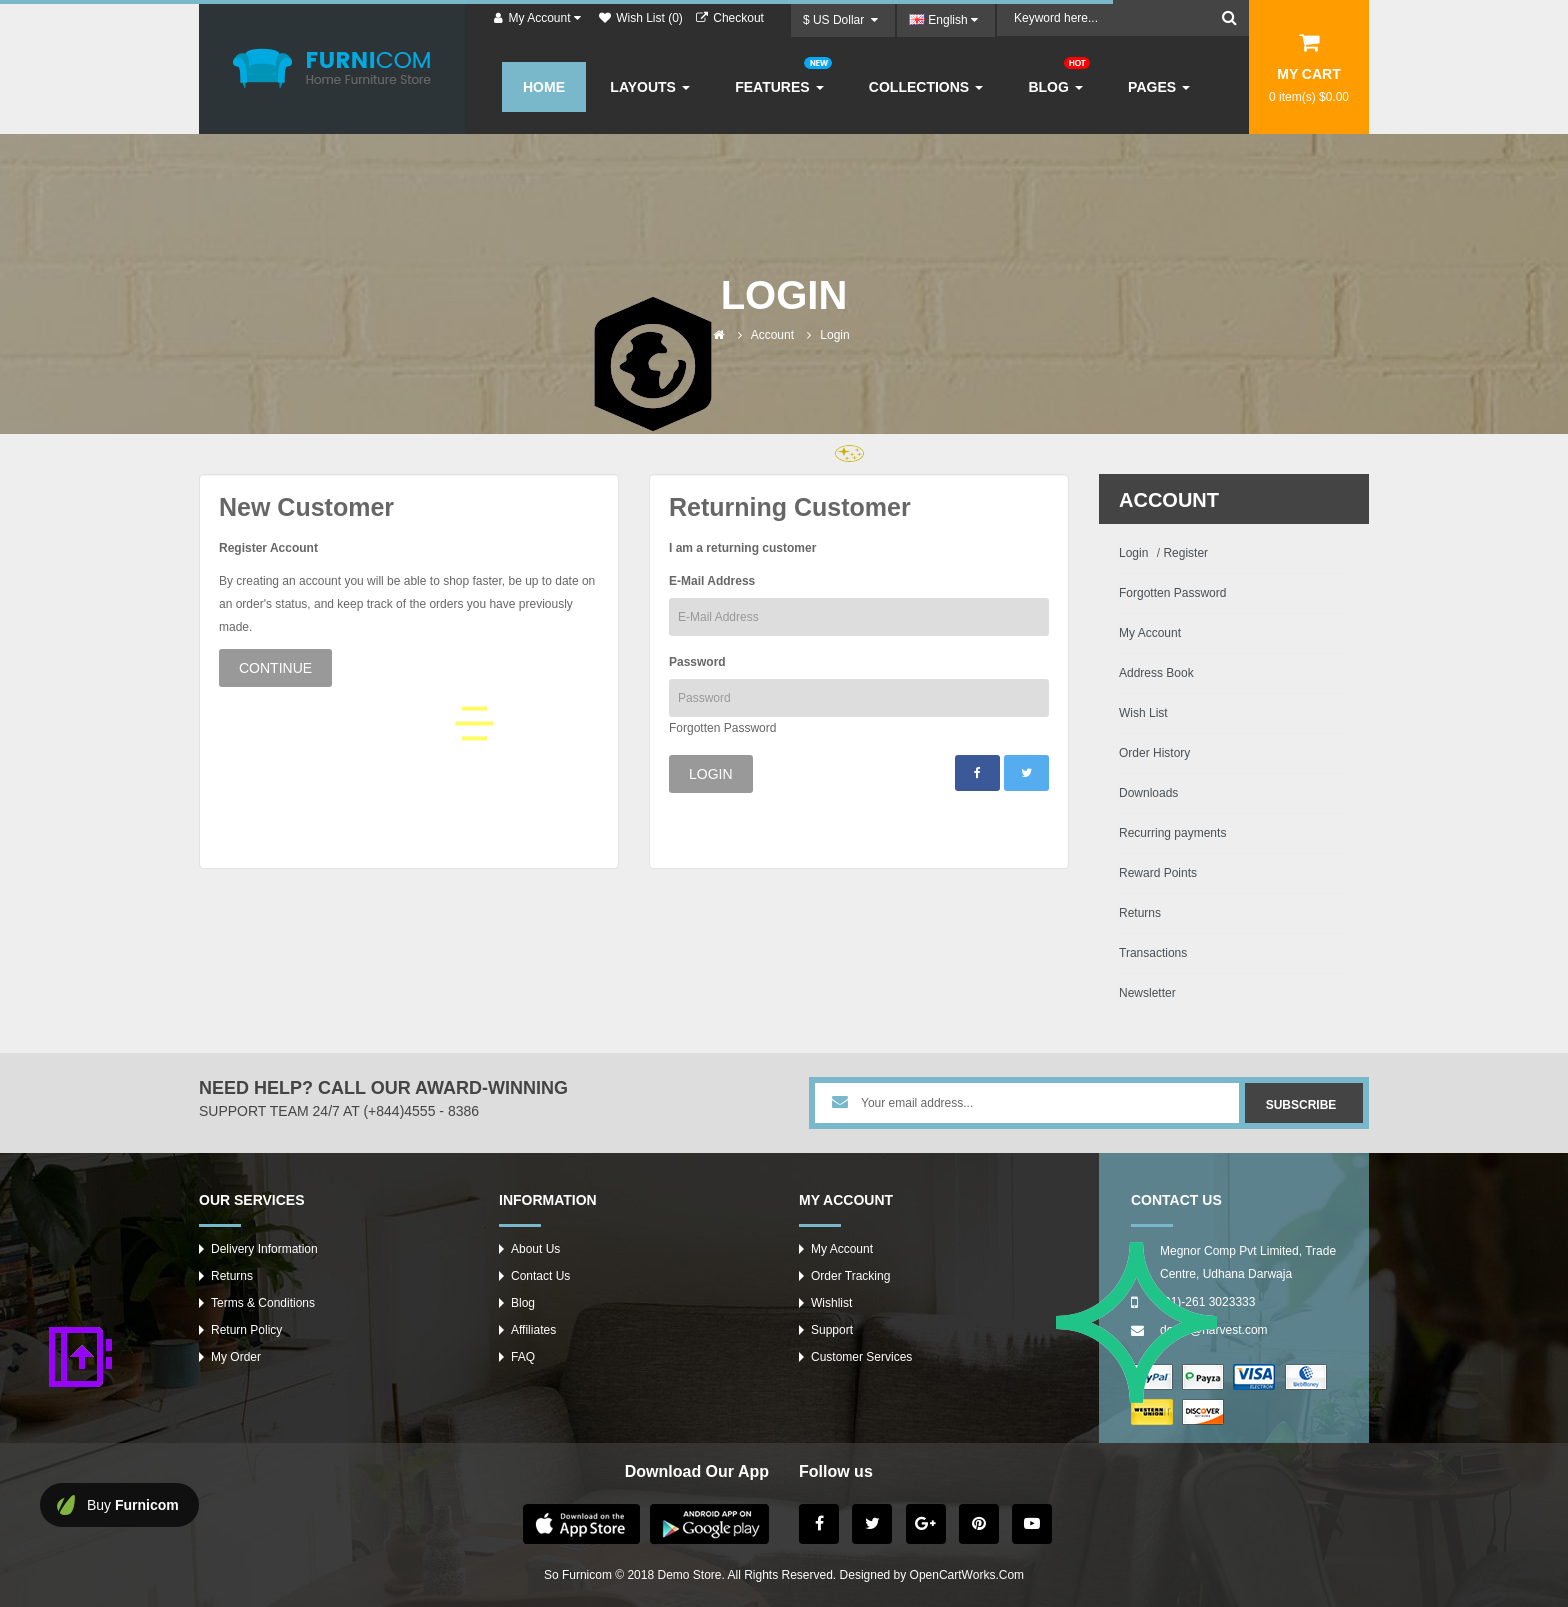 This screenshot has width=1568, height=1607. I want to click on open Google Gemini AI assistant, so click(1136, 1322).